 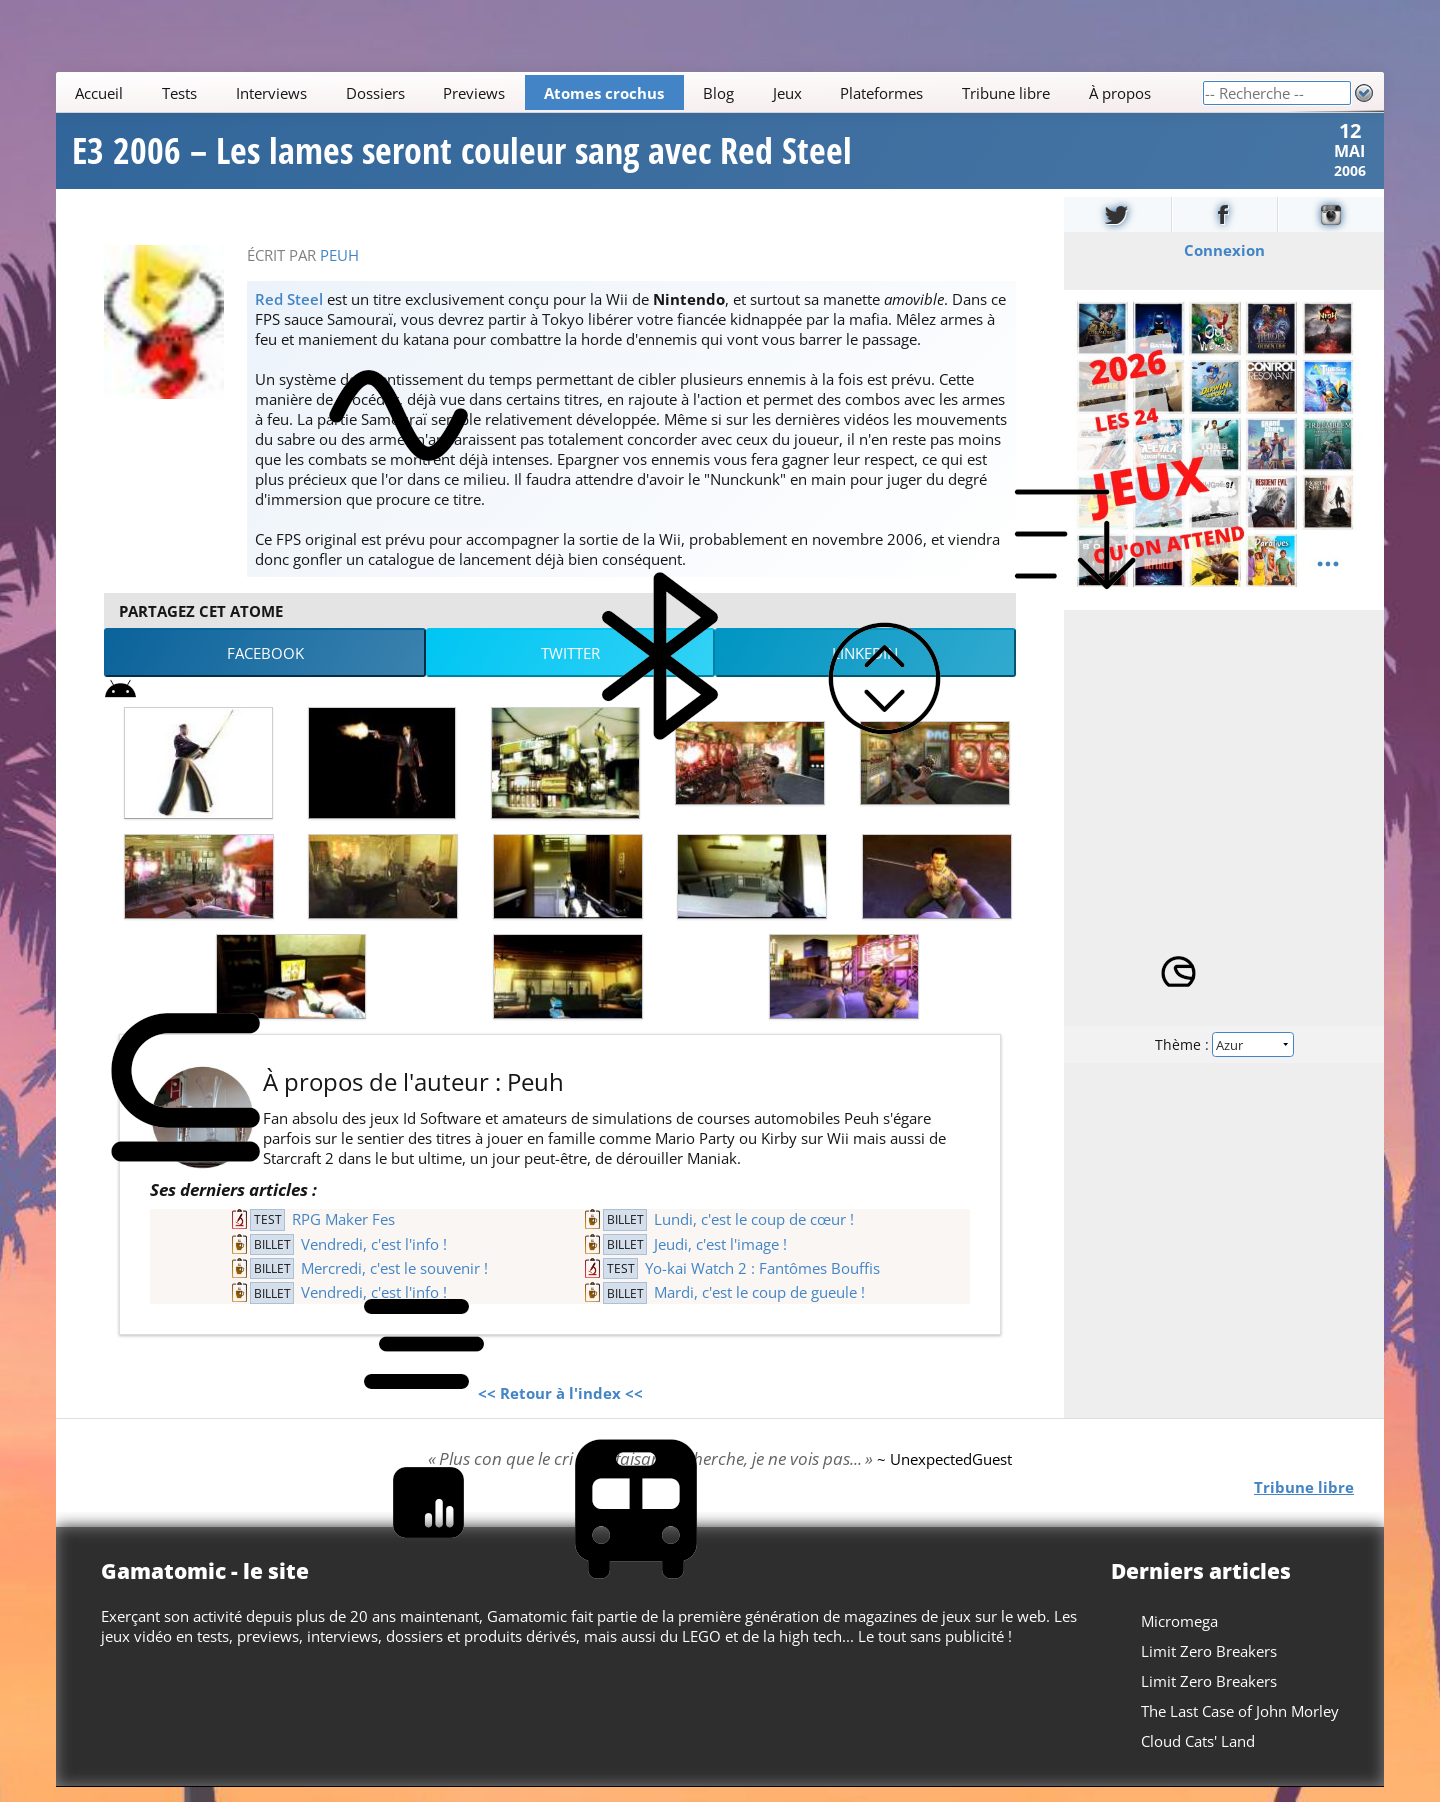 What do you see at coordinates (884, 678) in the screenshot?
I see `expand or collapse content` at bounding box center [884, 678].